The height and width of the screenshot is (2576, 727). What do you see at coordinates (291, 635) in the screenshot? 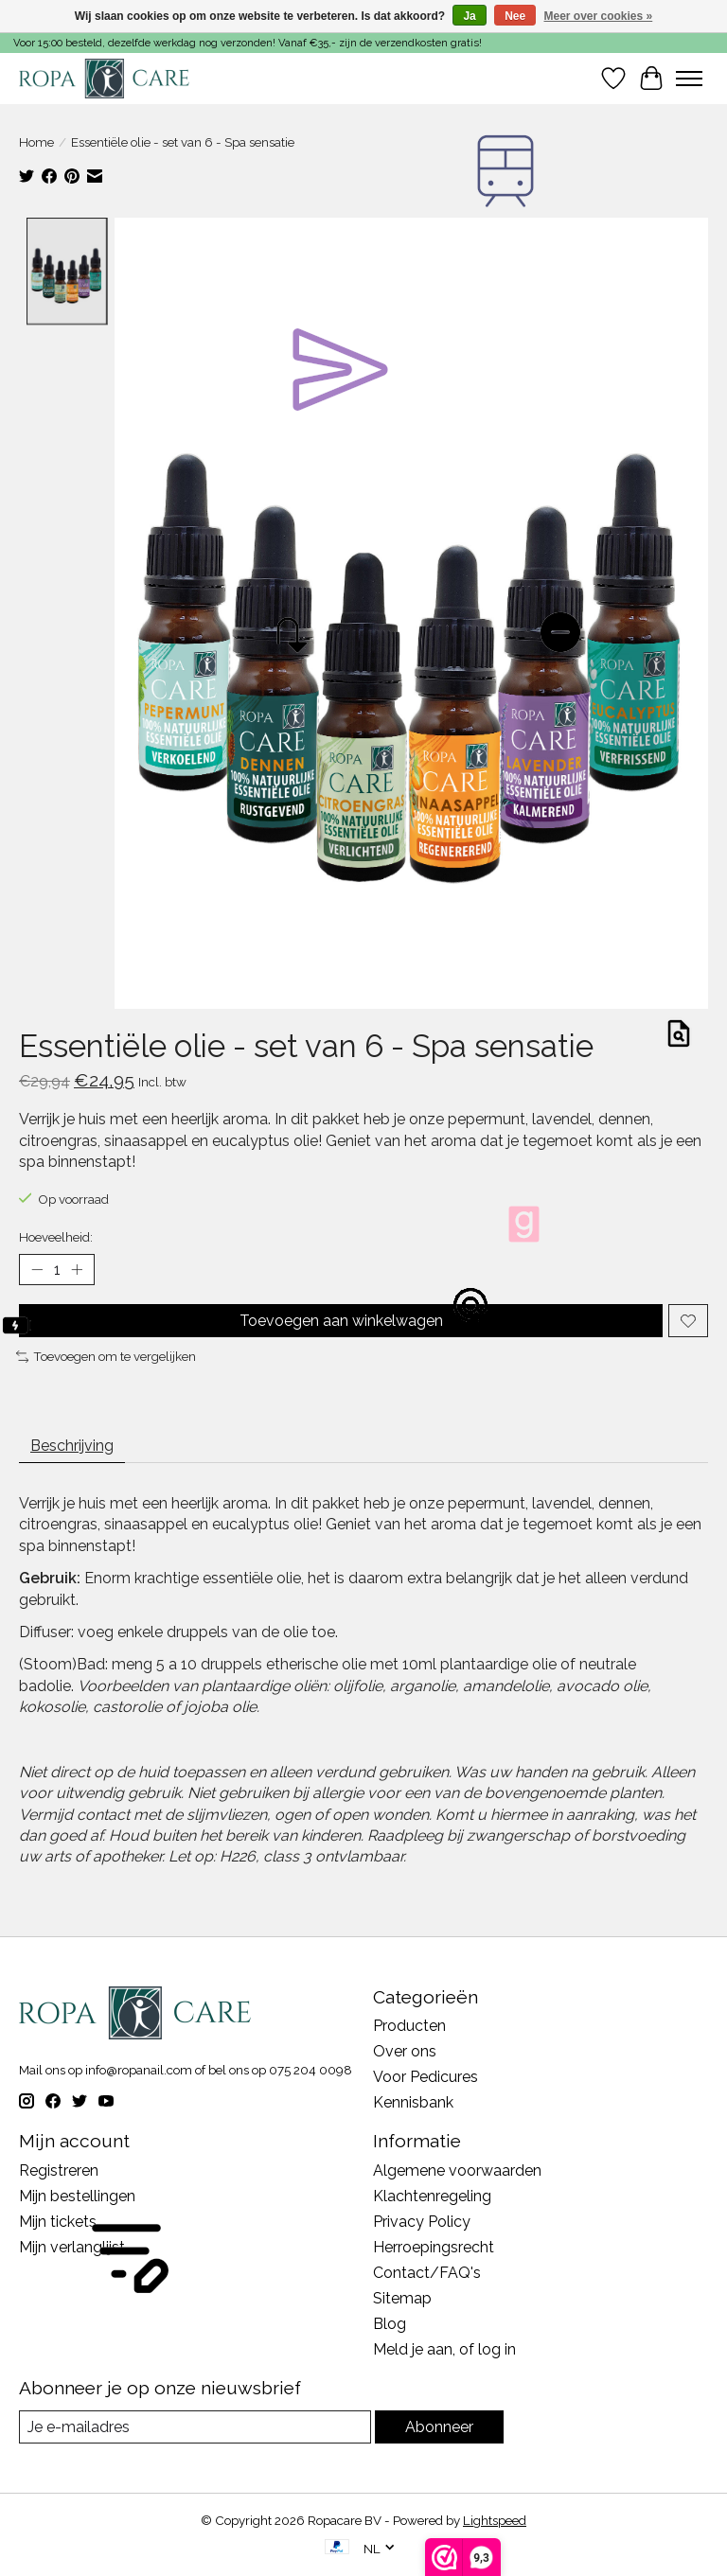
I see `redo or repeat last action` at bounding box center [291, 635].